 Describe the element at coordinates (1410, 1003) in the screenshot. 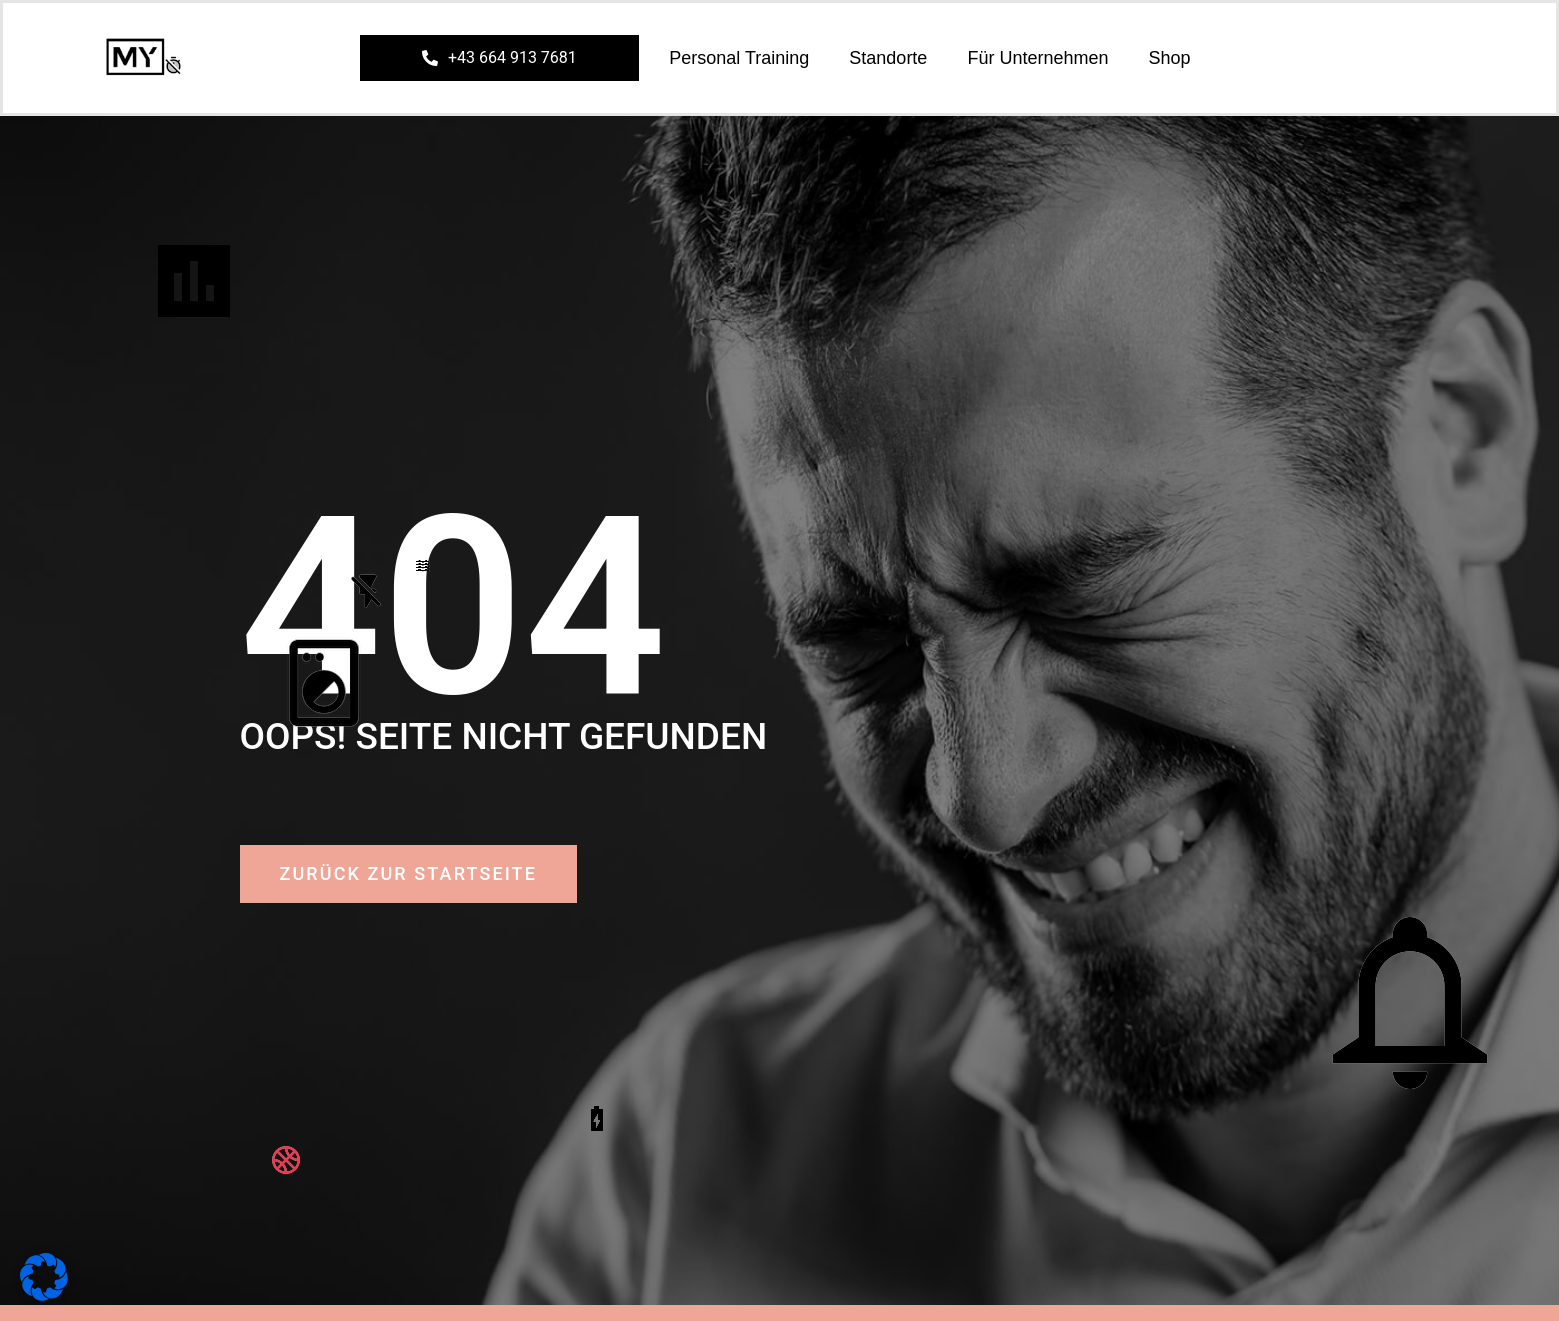

I see `view notifications` at that location.